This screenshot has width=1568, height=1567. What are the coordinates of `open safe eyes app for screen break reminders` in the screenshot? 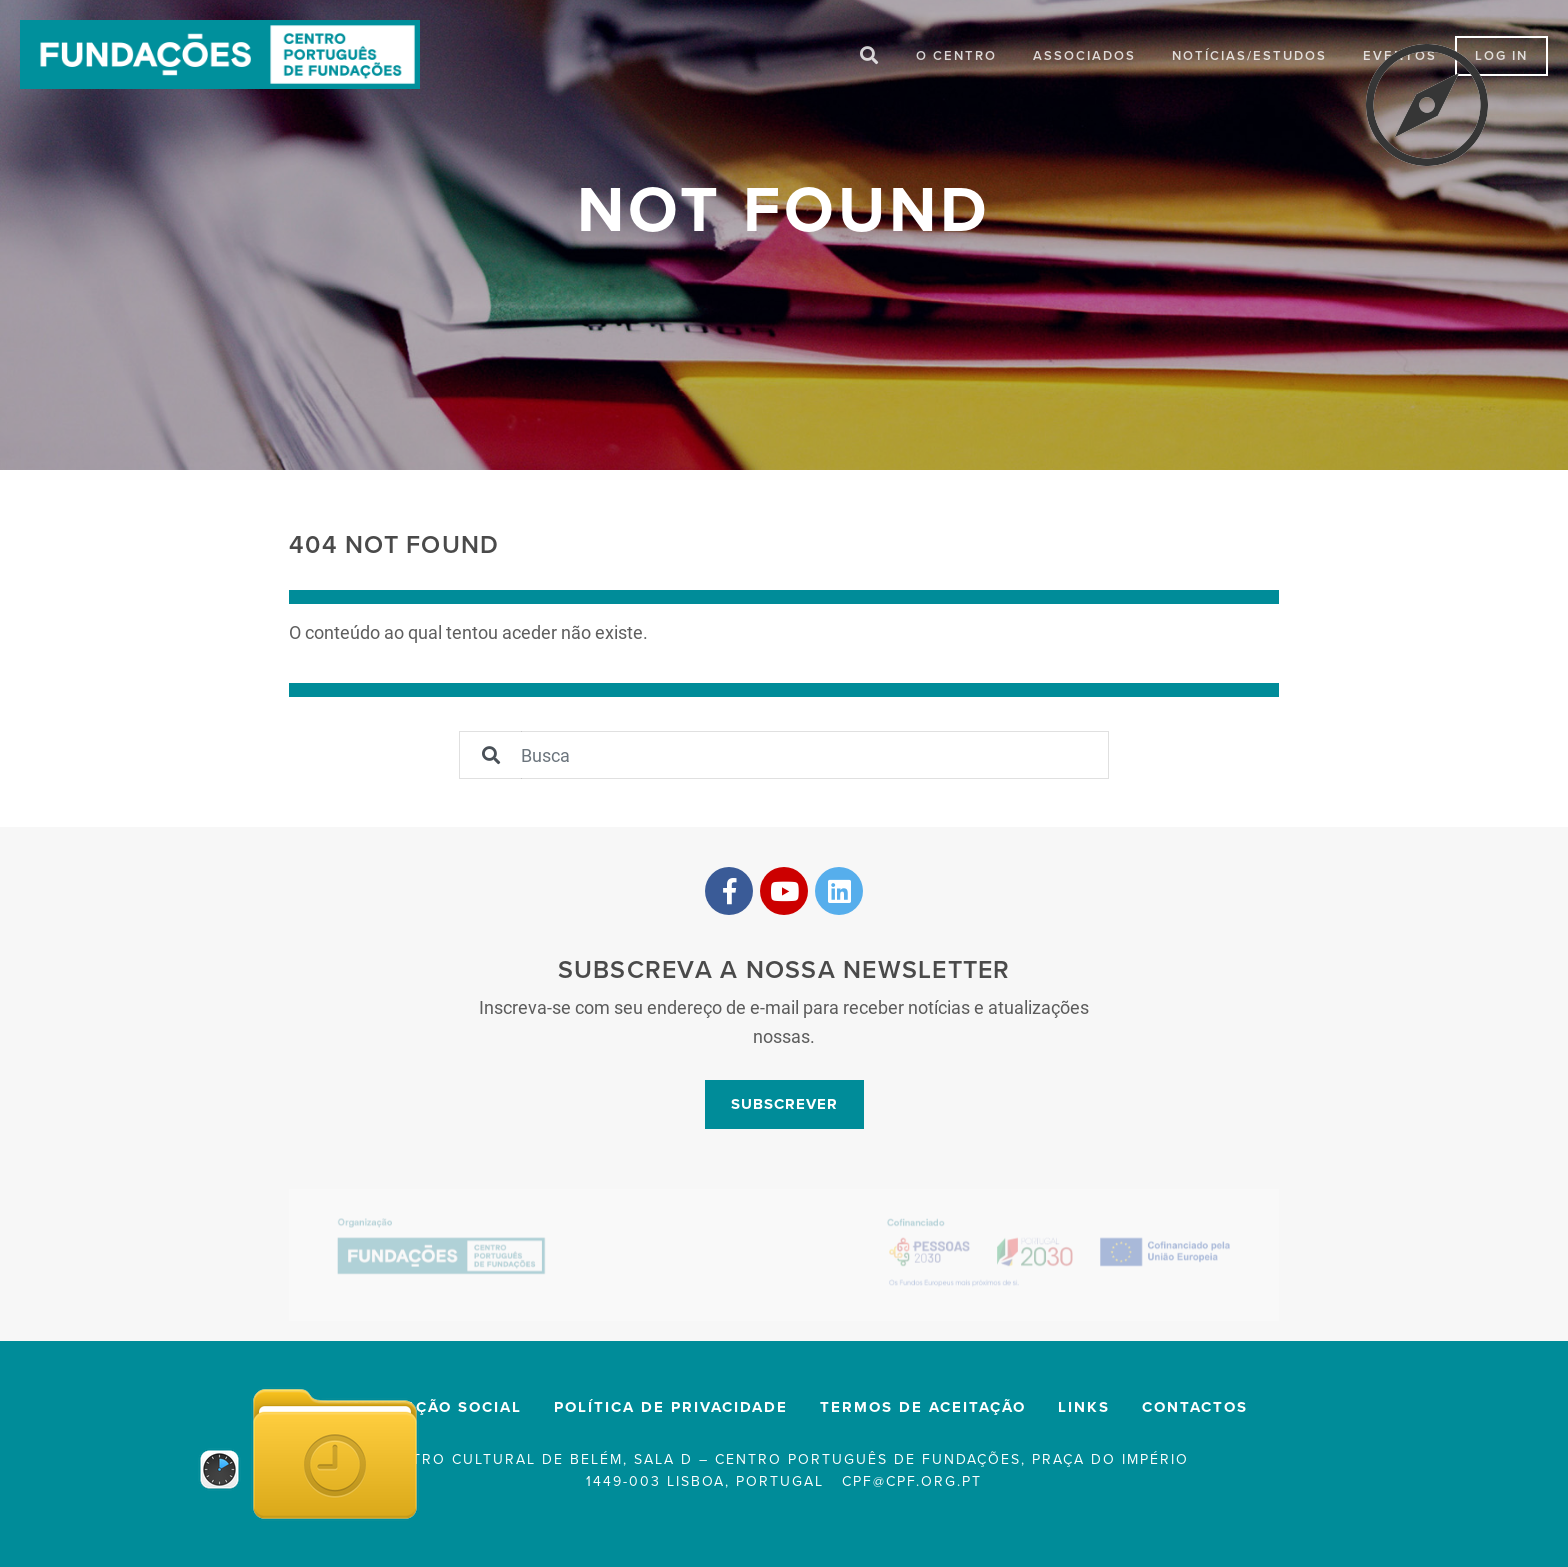 It's located at (219, 1469).